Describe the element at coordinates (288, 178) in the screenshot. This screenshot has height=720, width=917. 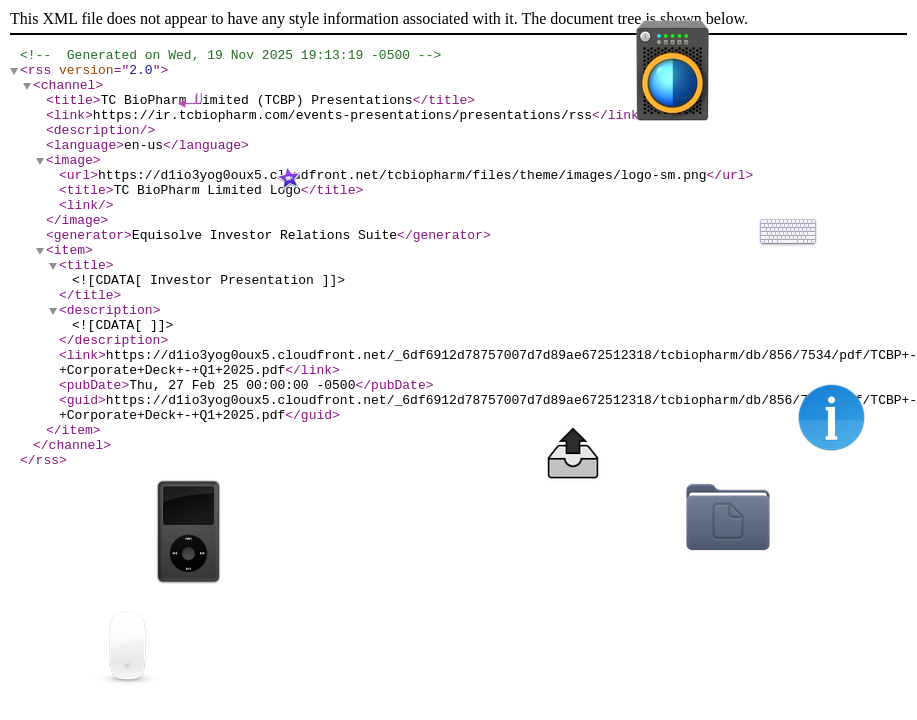
I see `open iMovie video editing application` at that location.